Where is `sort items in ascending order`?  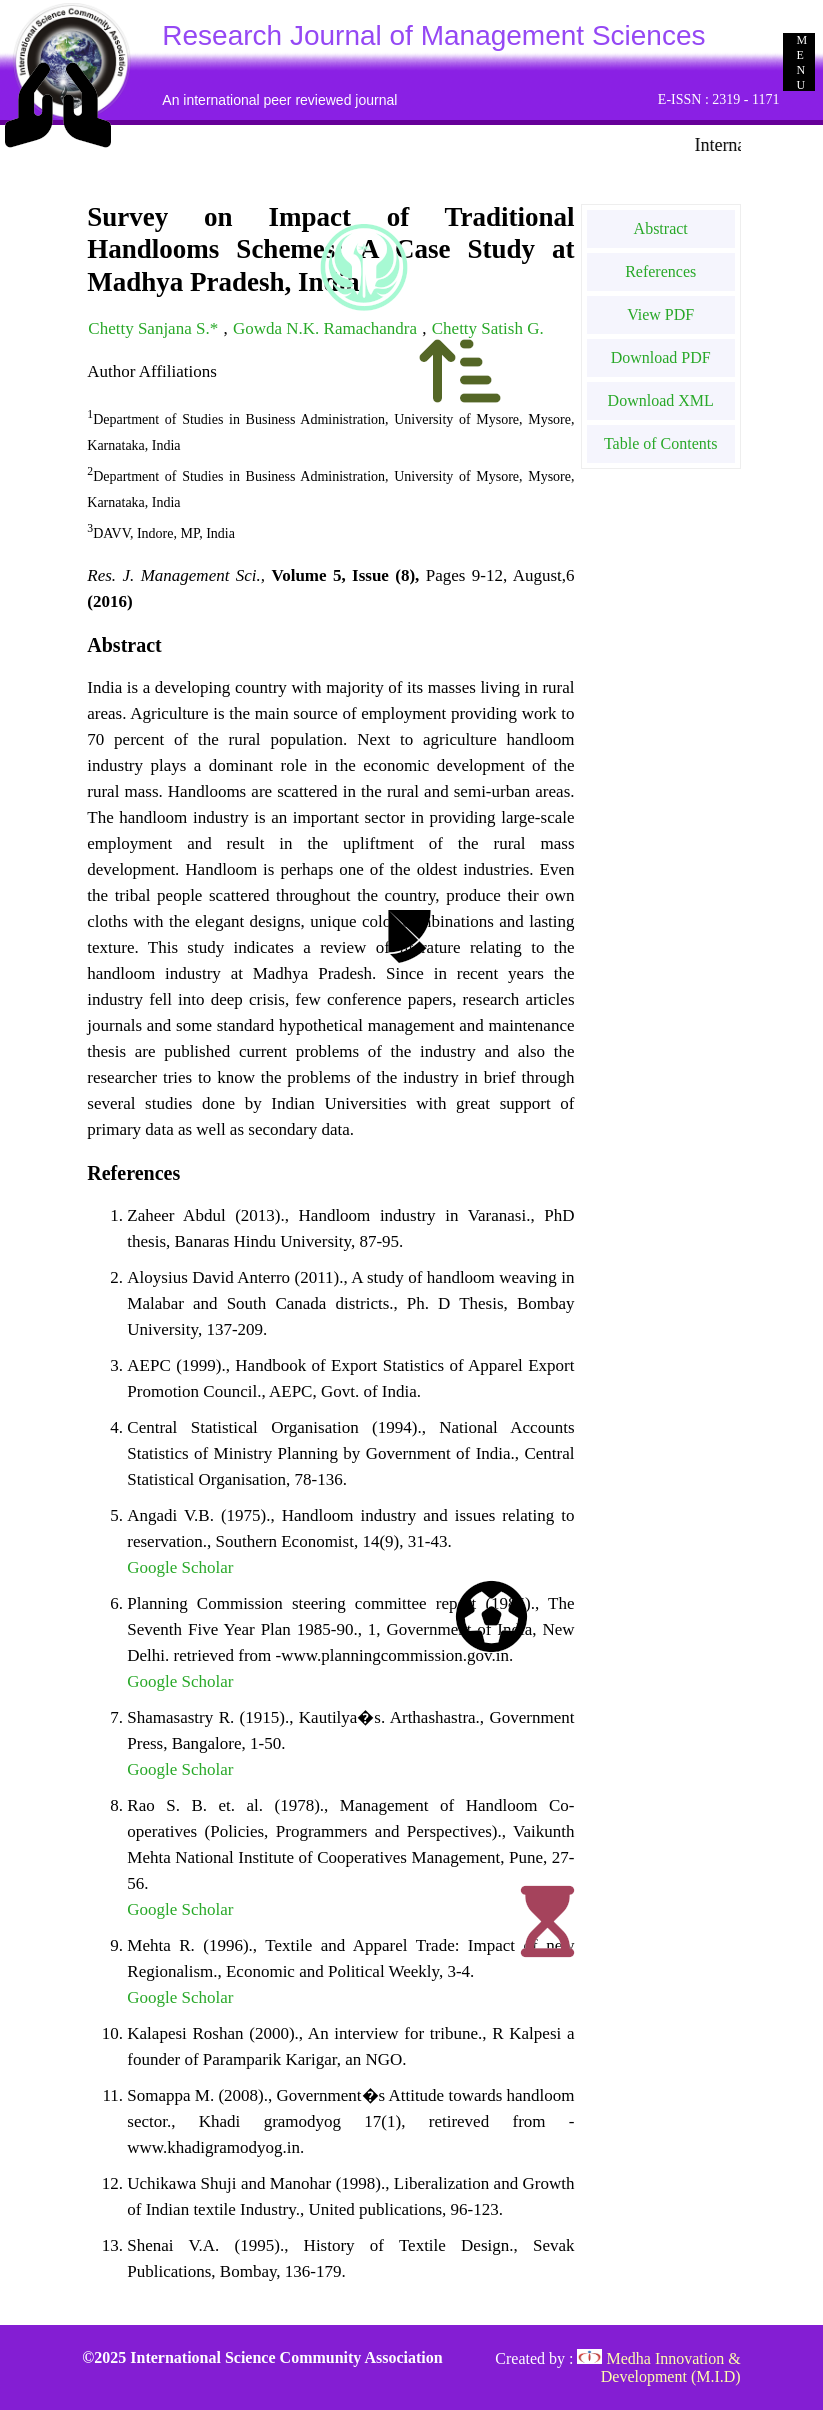
sort items in ascending order is located at coordinates (460, 371).